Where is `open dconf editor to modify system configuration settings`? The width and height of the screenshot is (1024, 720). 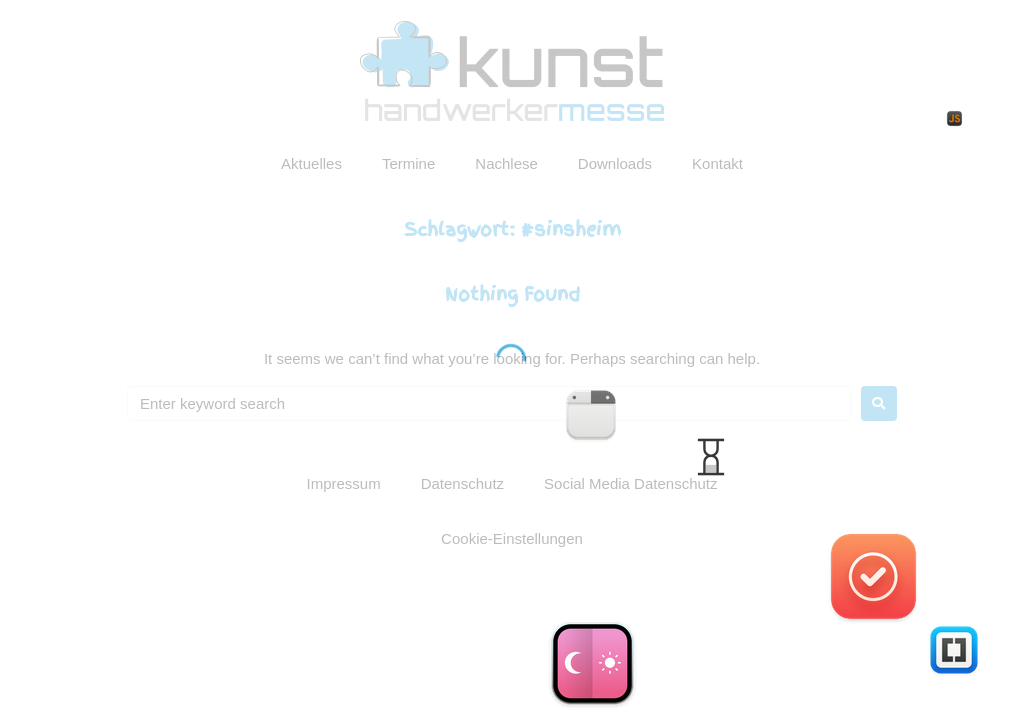 open dconf editor to modify system configuration settings is located at coordinates (873, 576).